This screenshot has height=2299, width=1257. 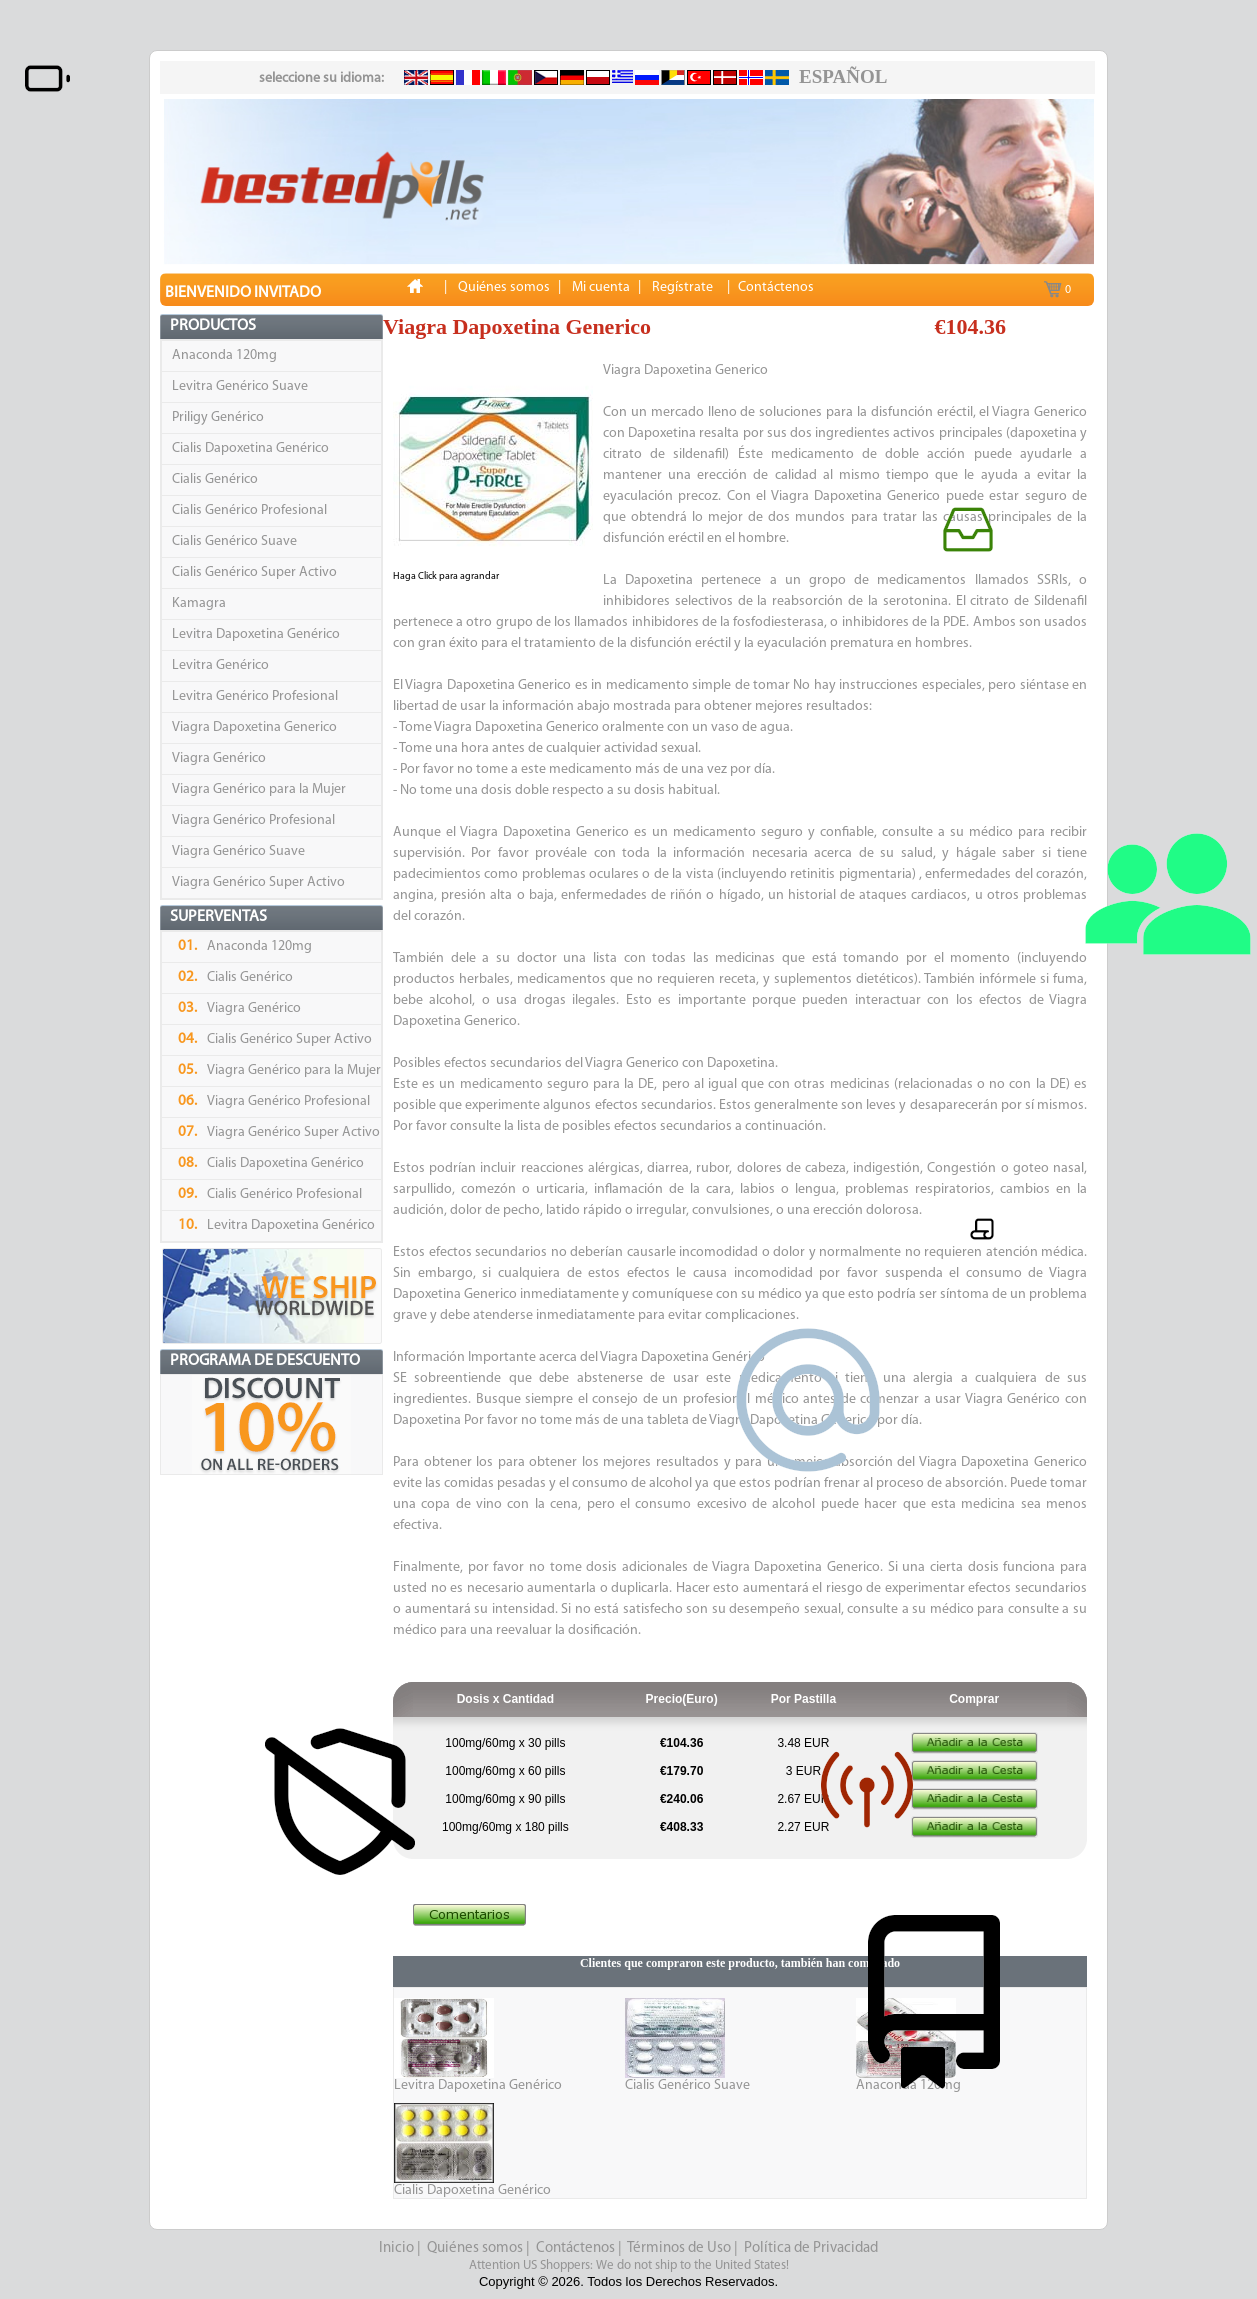 I want to click on indicates current battery level, so click(x=47, y=78).